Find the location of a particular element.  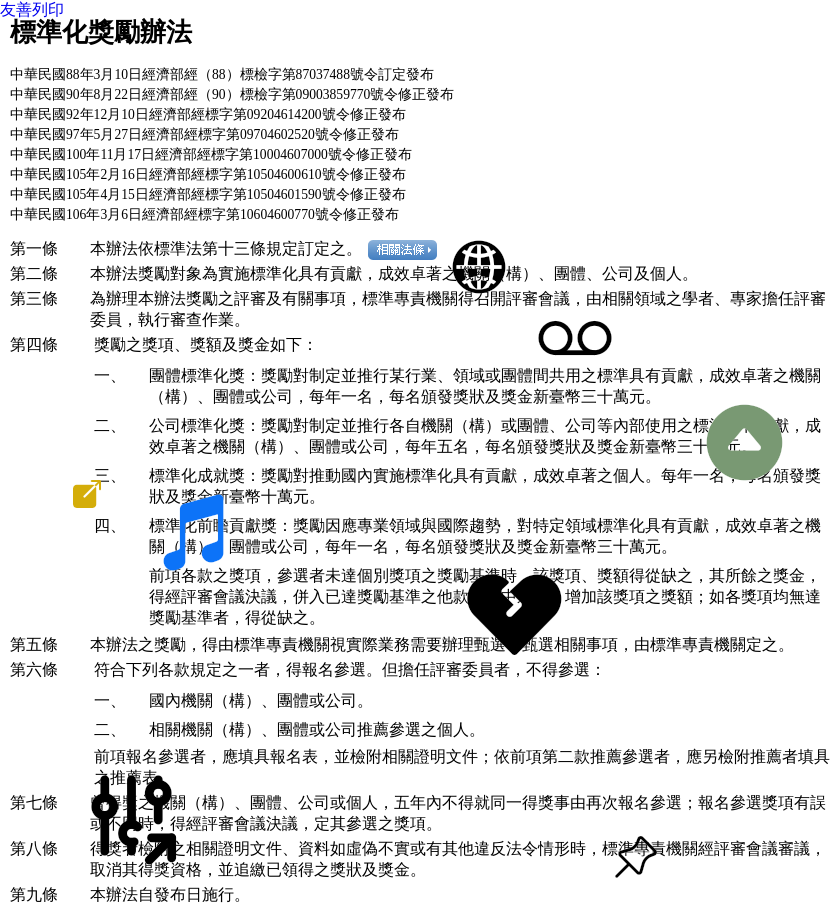

share current filter or settings configuration is located at coordinates (131, 815).